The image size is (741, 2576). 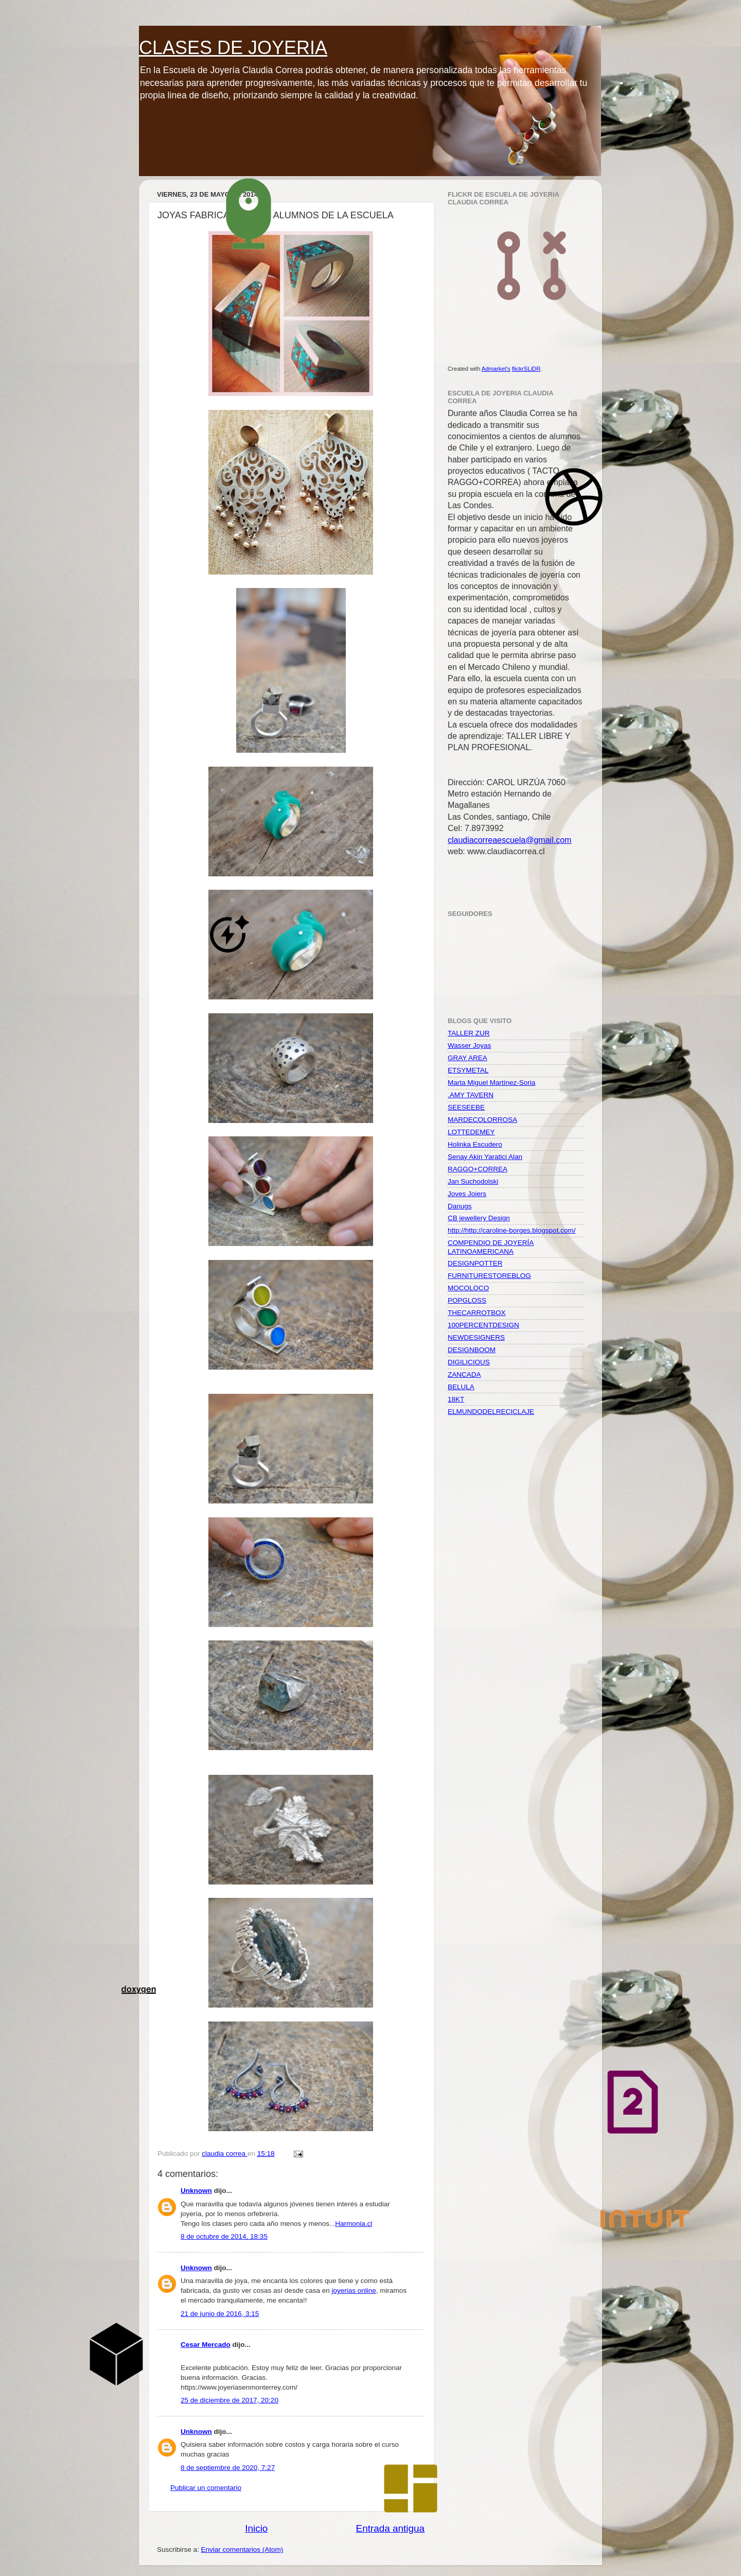 I want to click on indicates SIM card 2 is active, so click(x=632, y=2102).